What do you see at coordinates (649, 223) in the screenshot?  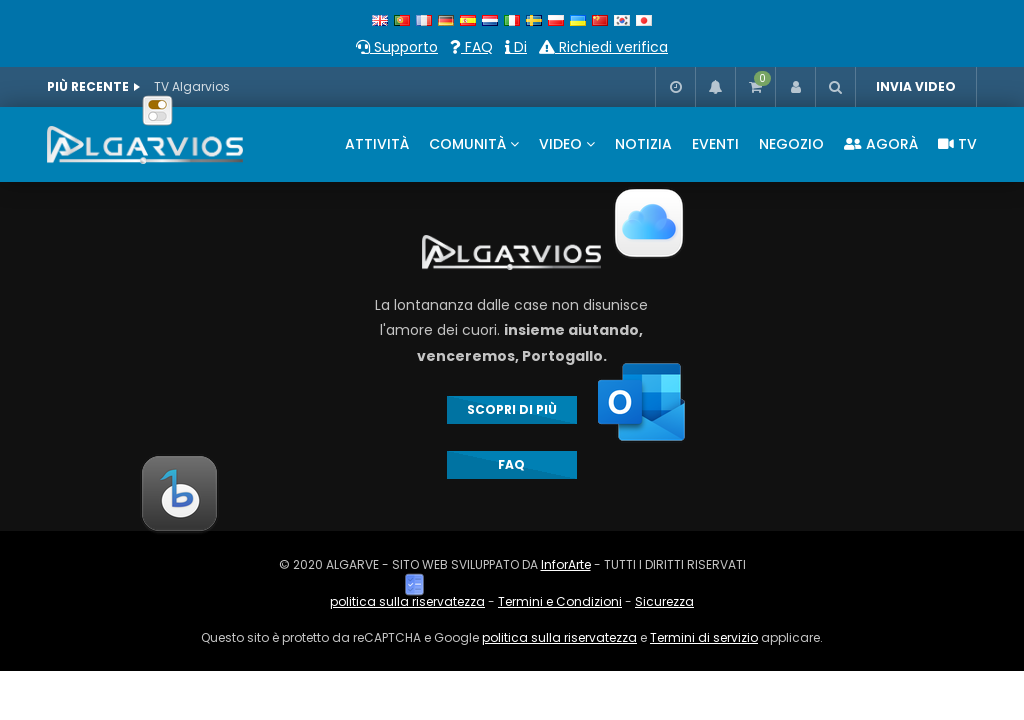 I see `open iCloud+ settings and storage management` at bounding box center [649, 223].